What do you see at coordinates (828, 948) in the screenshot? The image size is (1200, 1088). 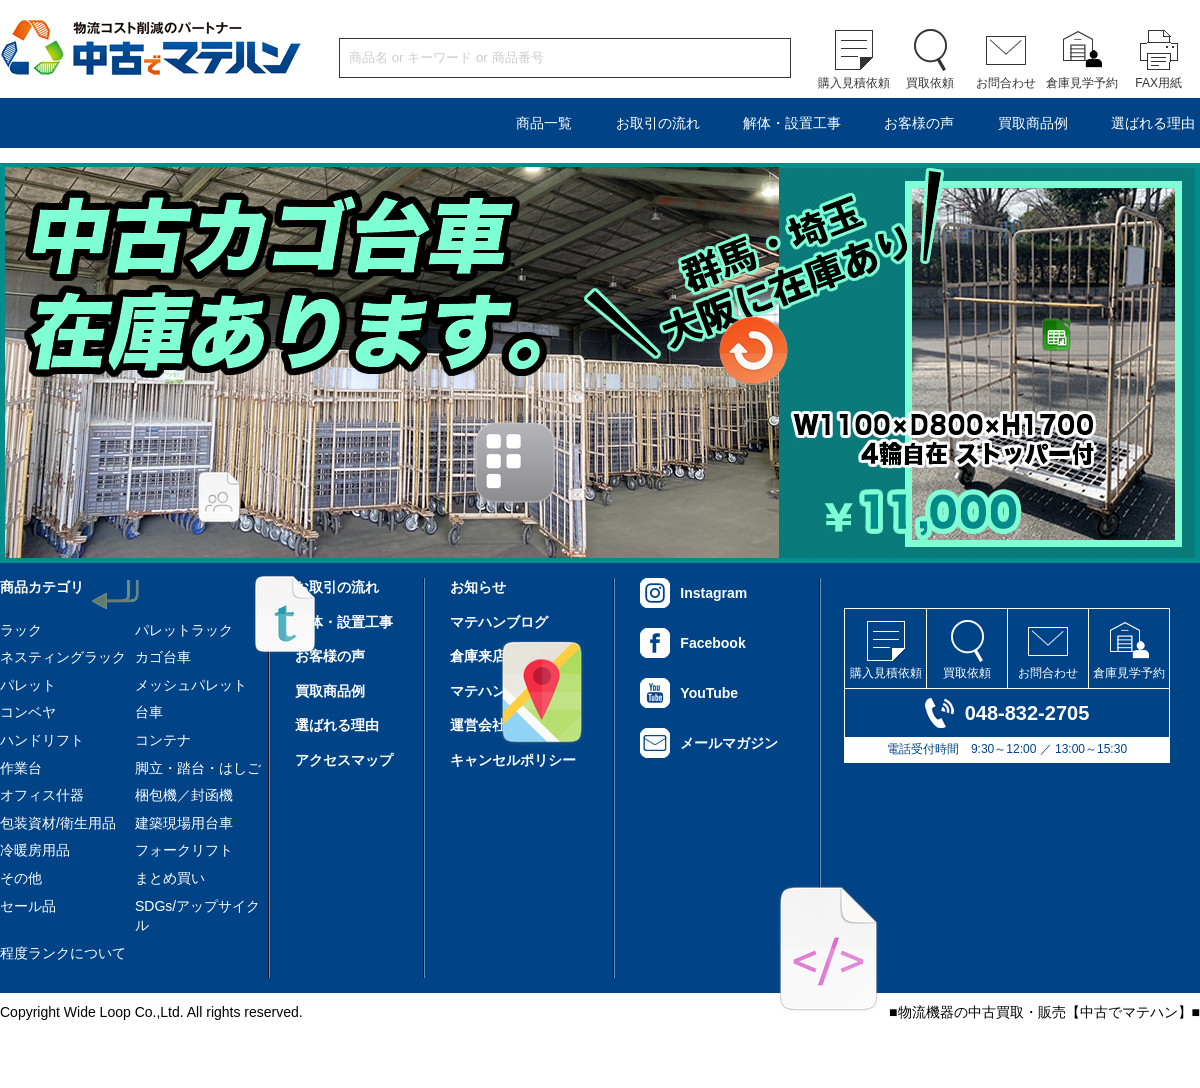 I see `an xml file type indicator` at bounding box center [828, 948].